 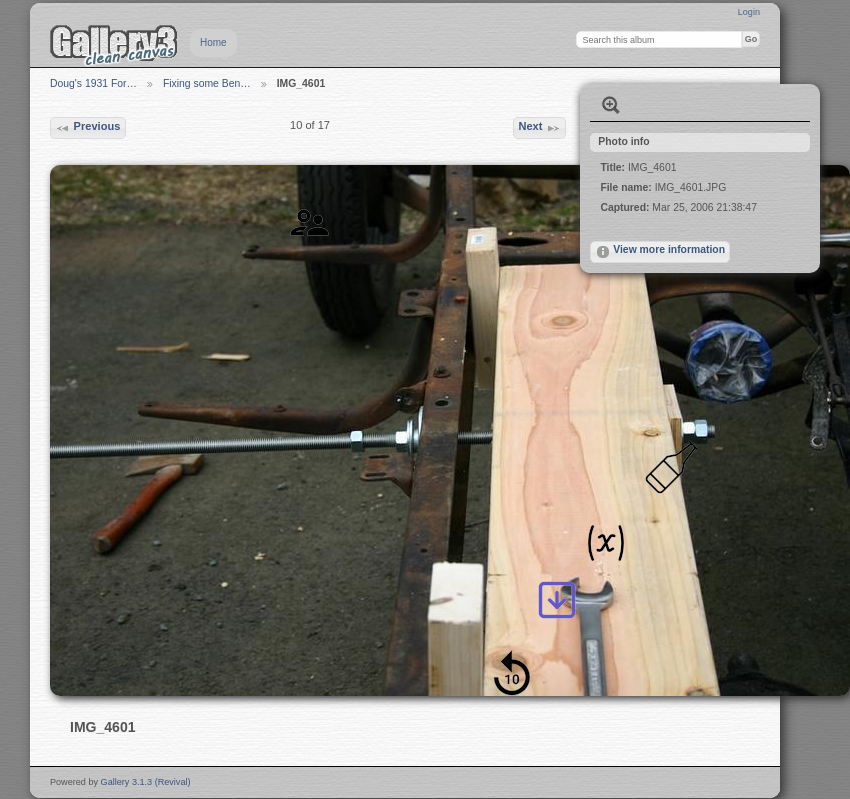 What do you see at coordinates (606, 543) in the screenshot?
I see `access variable or parameter settings` at bounding box center [606, 543].